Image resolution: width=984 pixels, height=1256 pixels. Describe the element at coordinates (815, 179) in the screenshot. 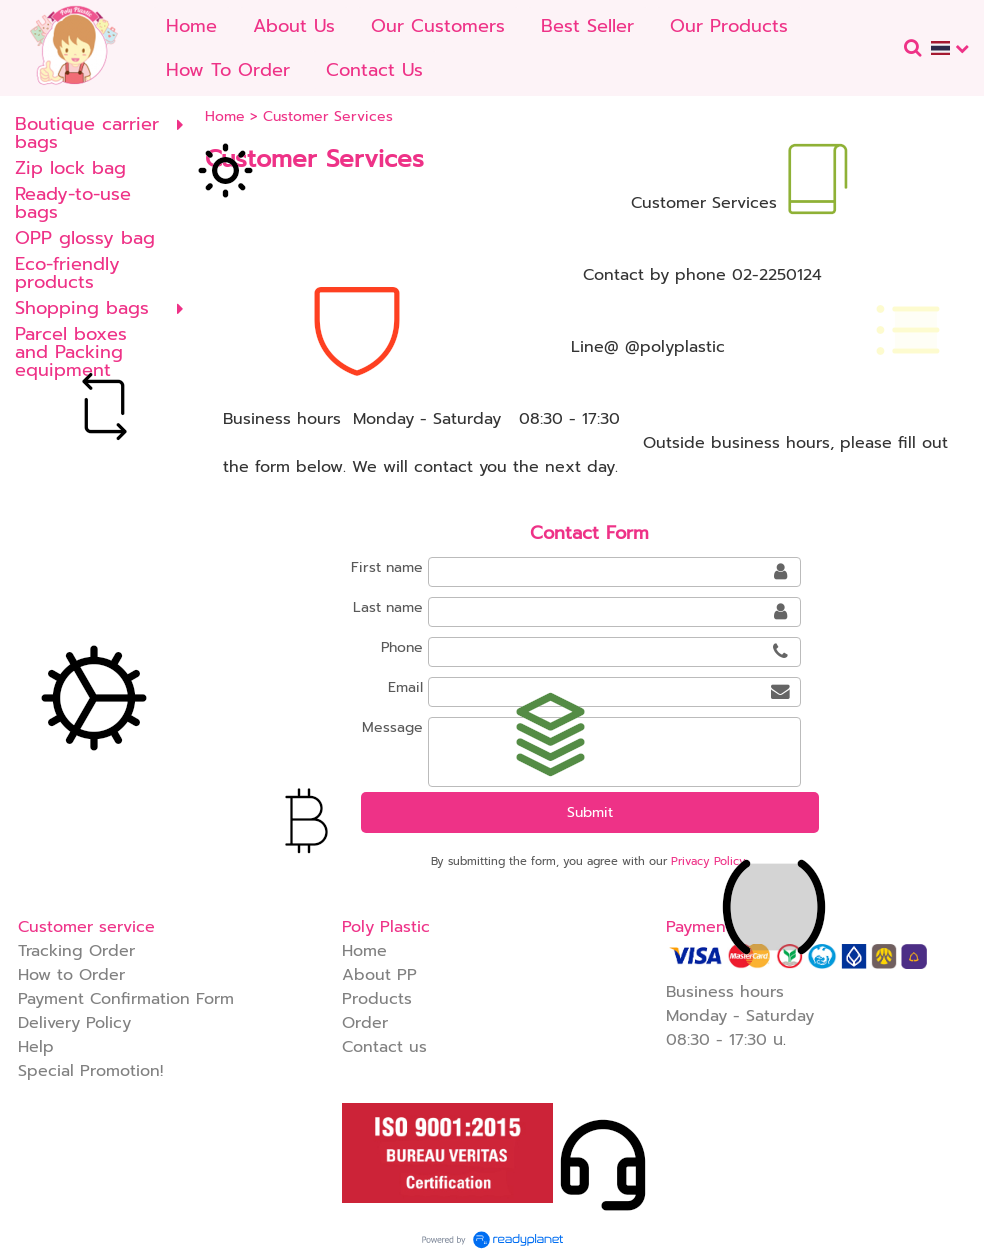

I see `towel or linen available at this location` at that location.